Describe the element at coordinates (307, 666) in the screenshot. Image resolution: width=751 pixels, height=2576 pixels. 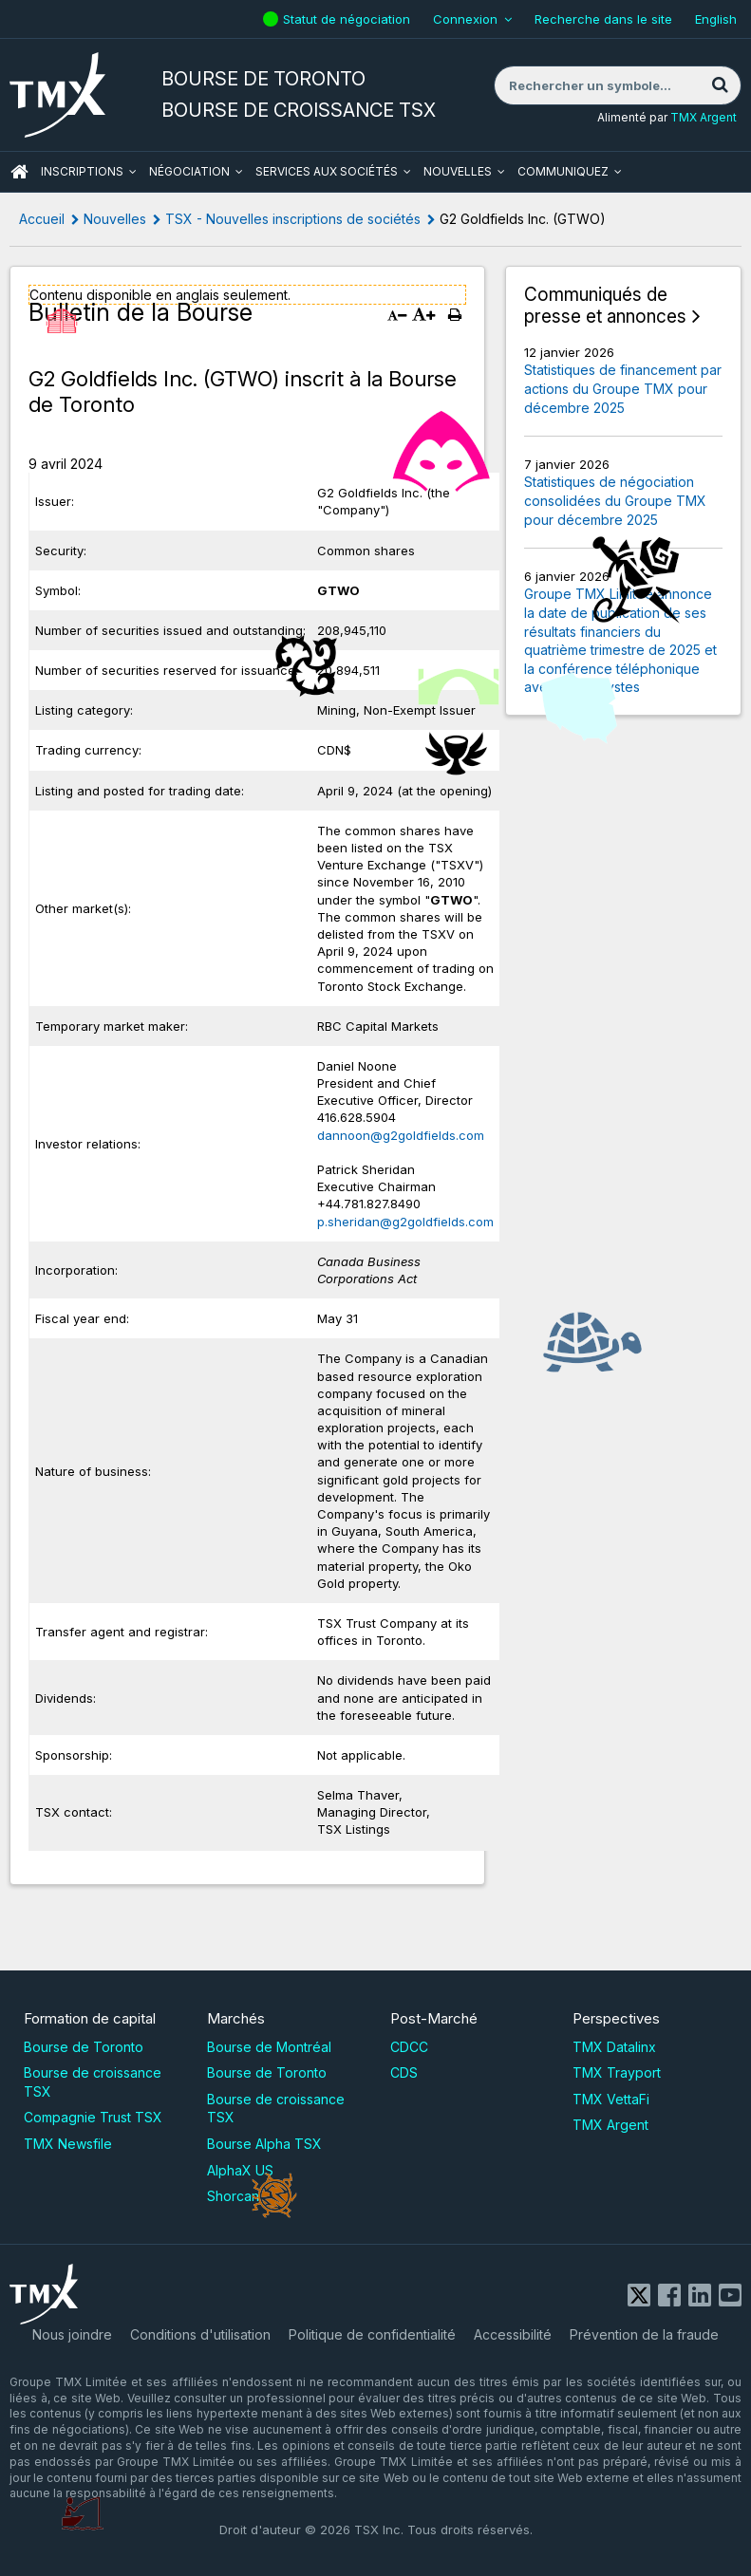
I see `represents a curse or debuff status effect` at that location.